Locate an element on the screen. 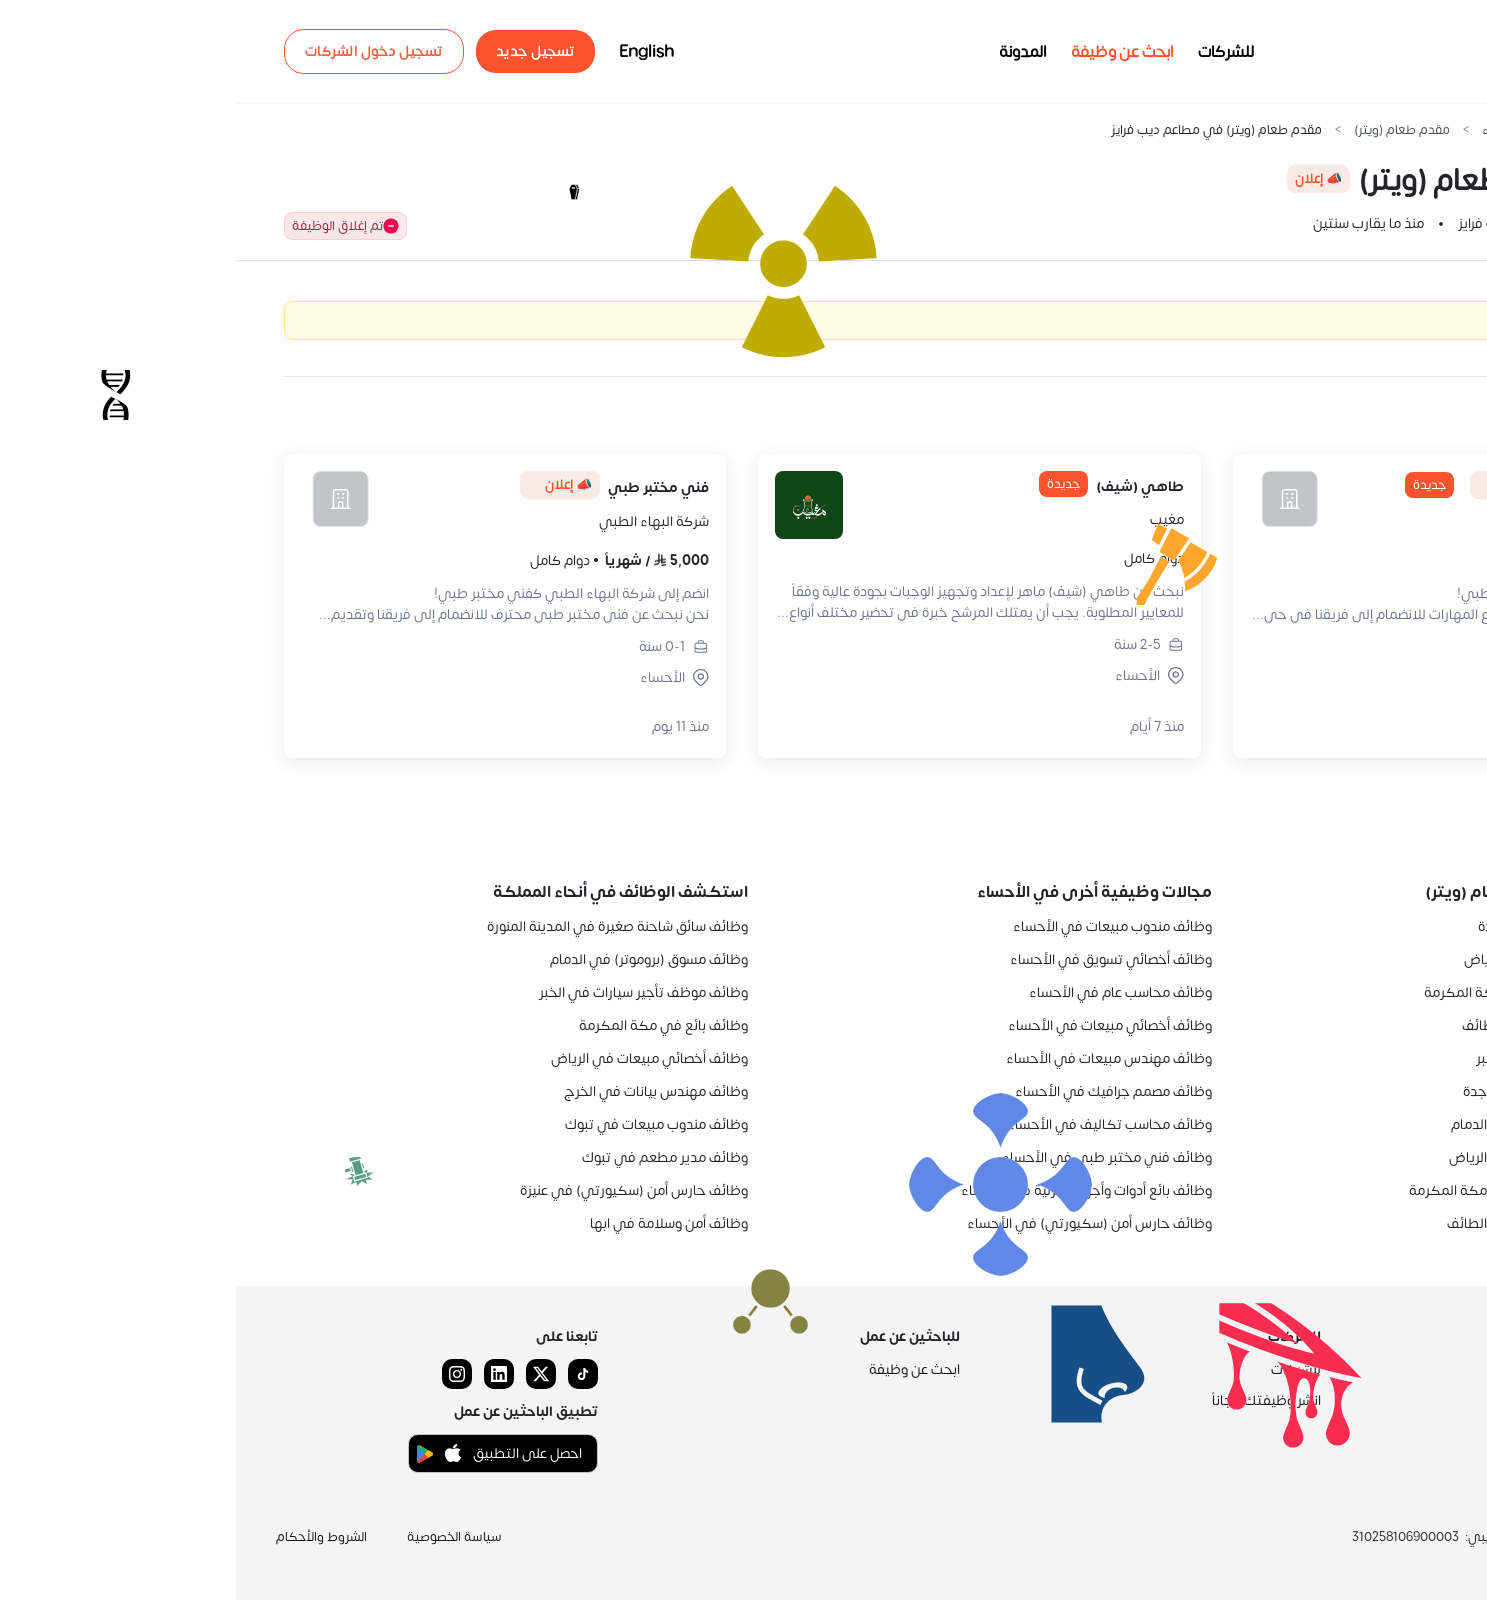 This screenshot has width=1487, height=1600. access genetic or DNA-related features is located at coordinates (116, 395).